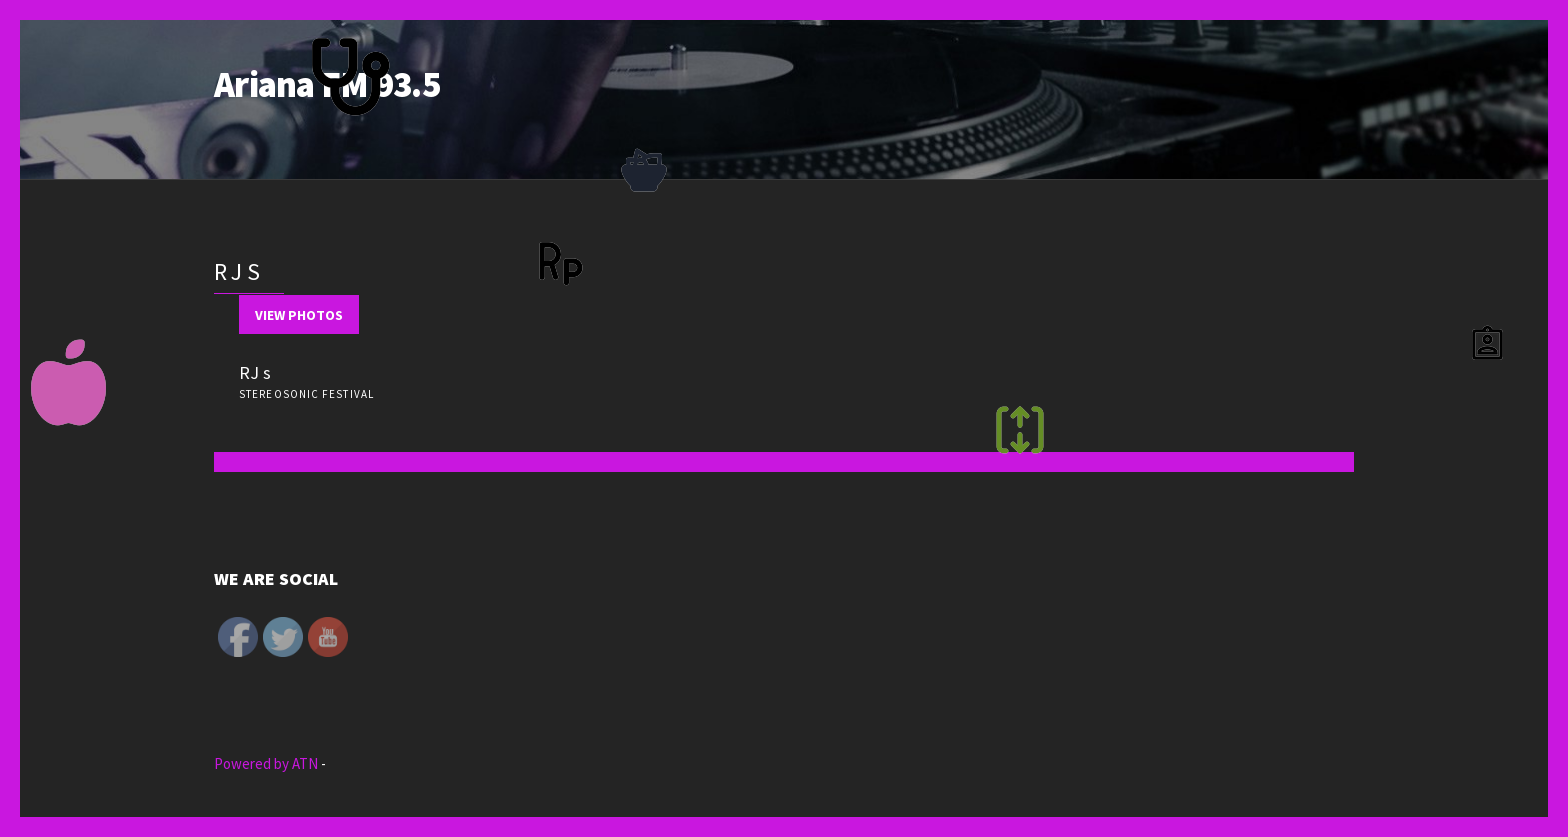 The width and height of the screenshot is (1568, 837). What do you see at coordinates (561, 261) in the screenshot?
I see `indicates indonesian rupiah currency` at bounding box center [561, 261].